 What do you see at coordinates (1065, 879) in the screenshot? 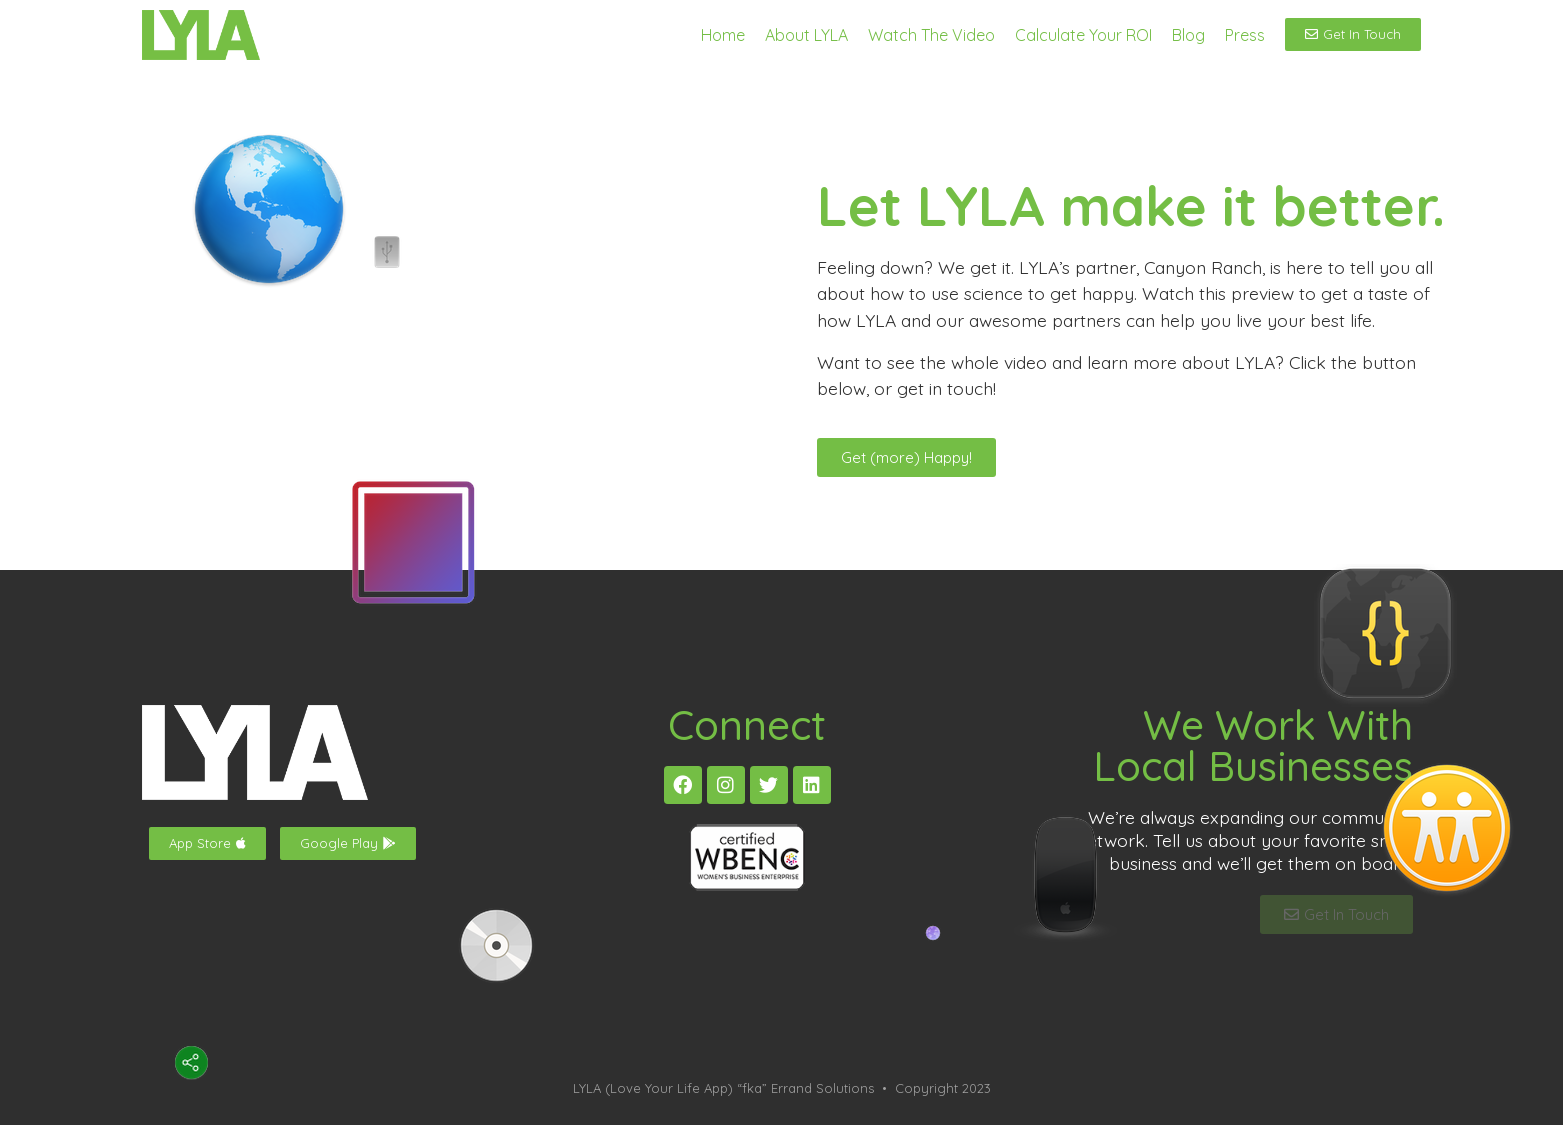
I see `apple magic mouse bluetooth device` at bounding box center [1065, 879].